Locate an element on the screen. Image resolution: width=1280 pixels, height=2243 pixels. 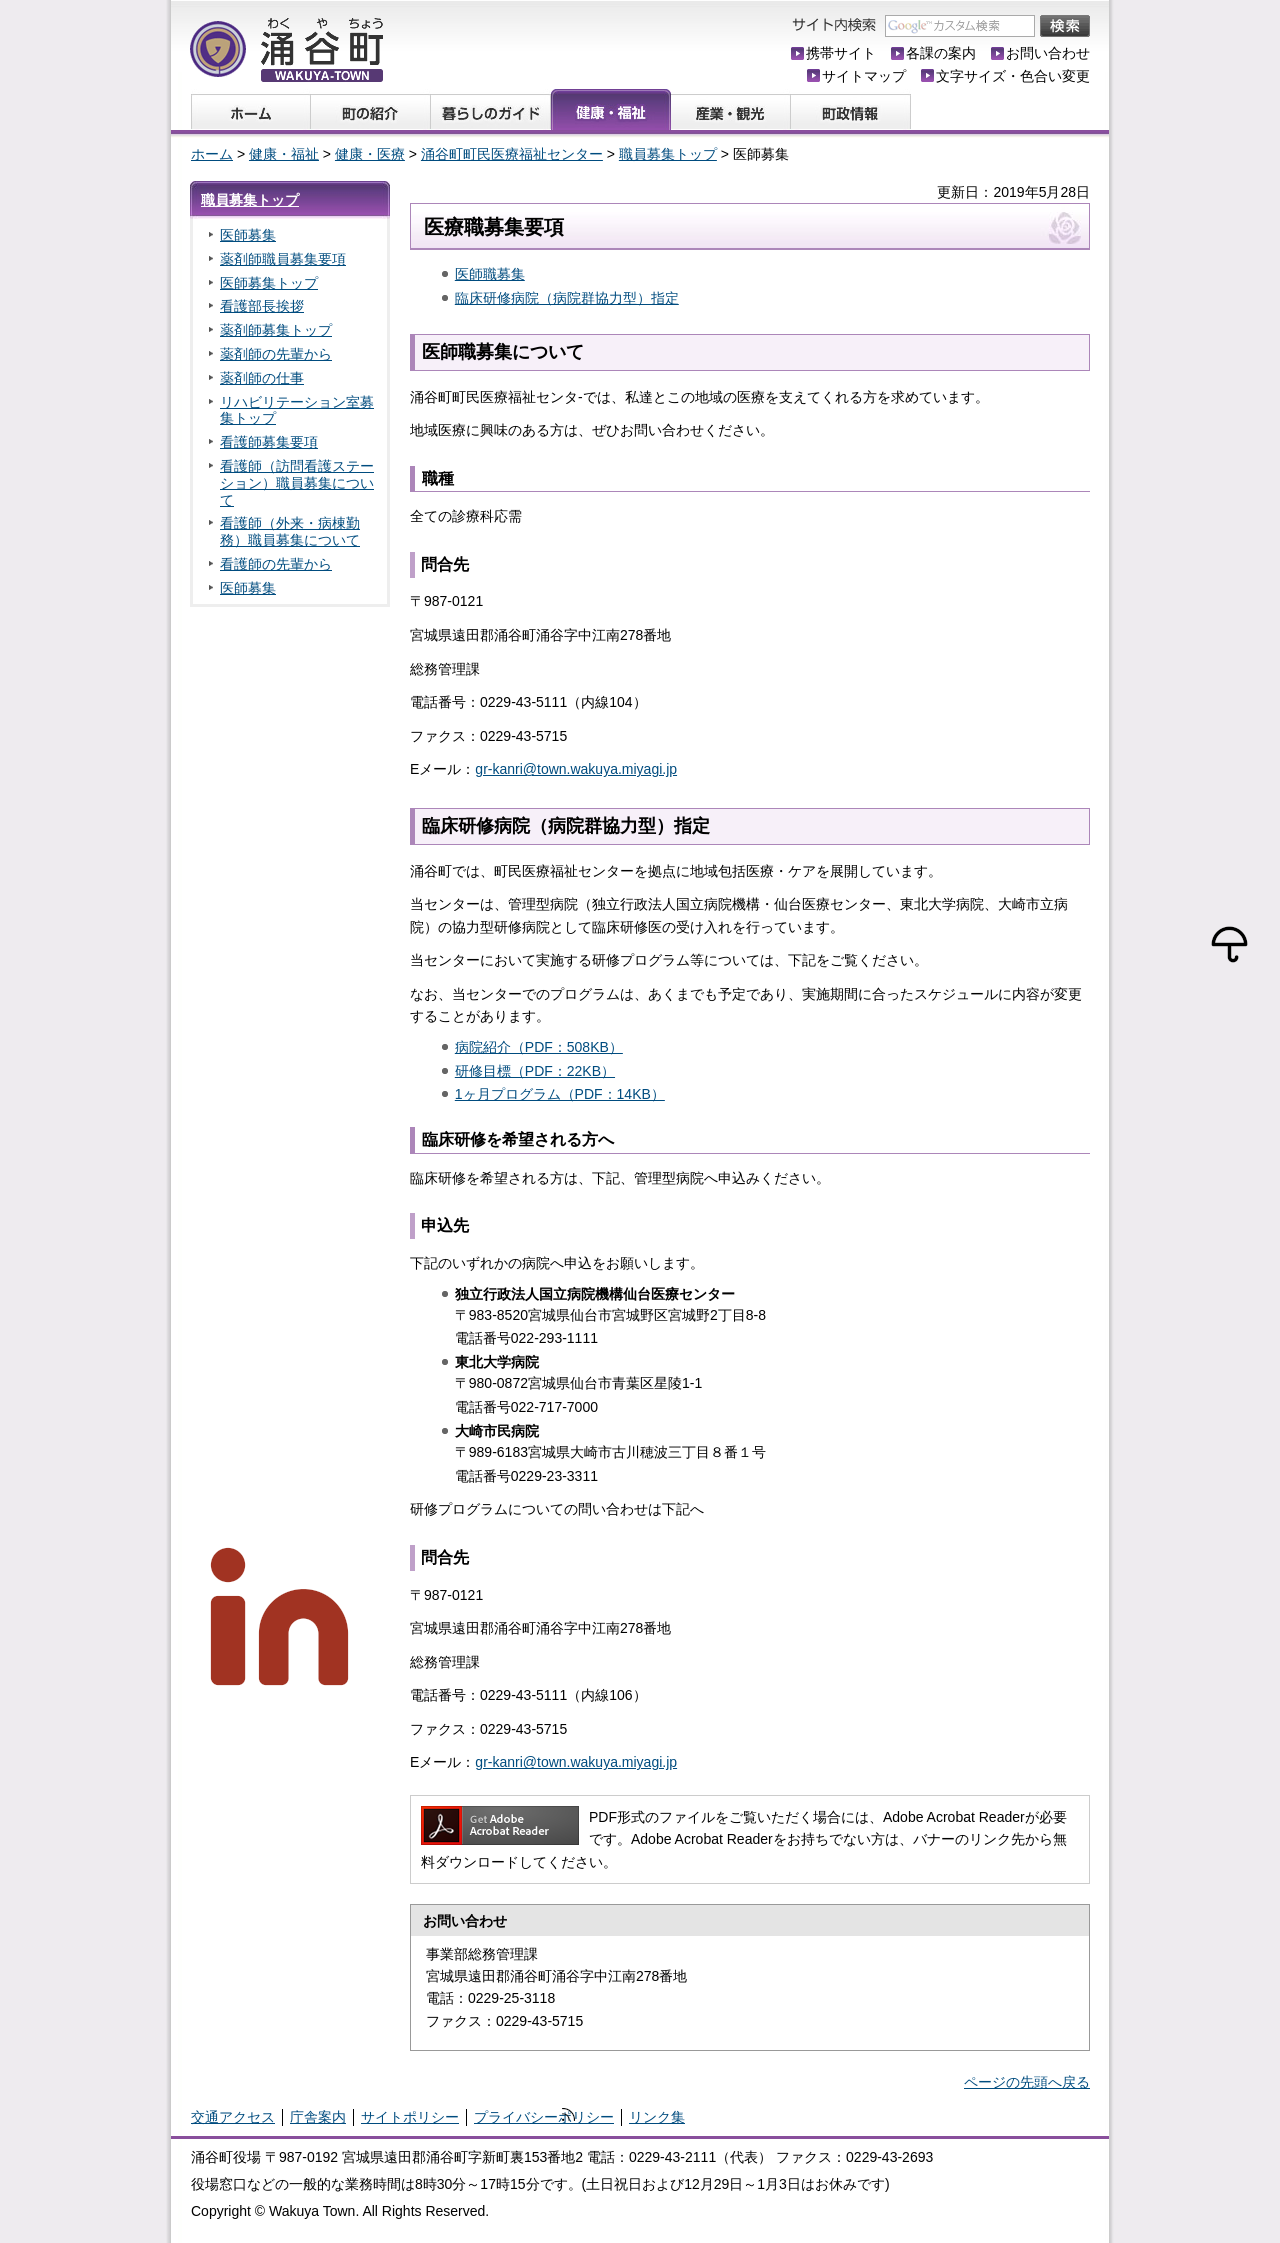
connect with LinkedIn profile is located at coordinates (279, 1616).